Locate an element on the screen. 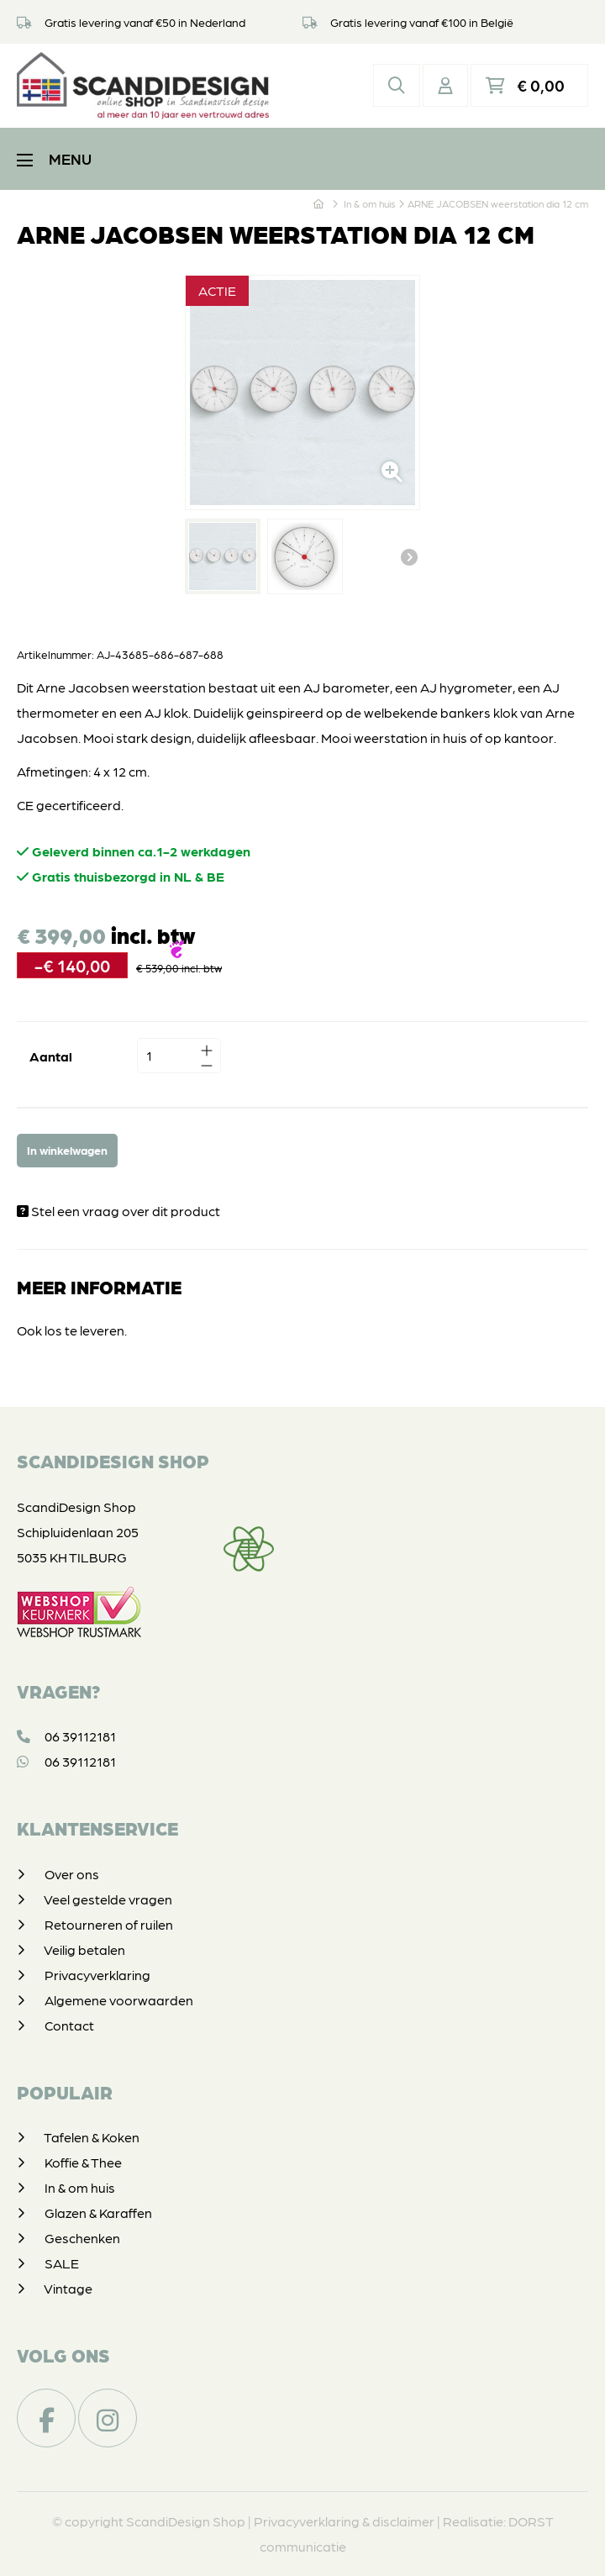 Image resolution: width=605 pixels, height=2576 pixels. GNOME desktop environment logo is located at coordinates (176, 949).